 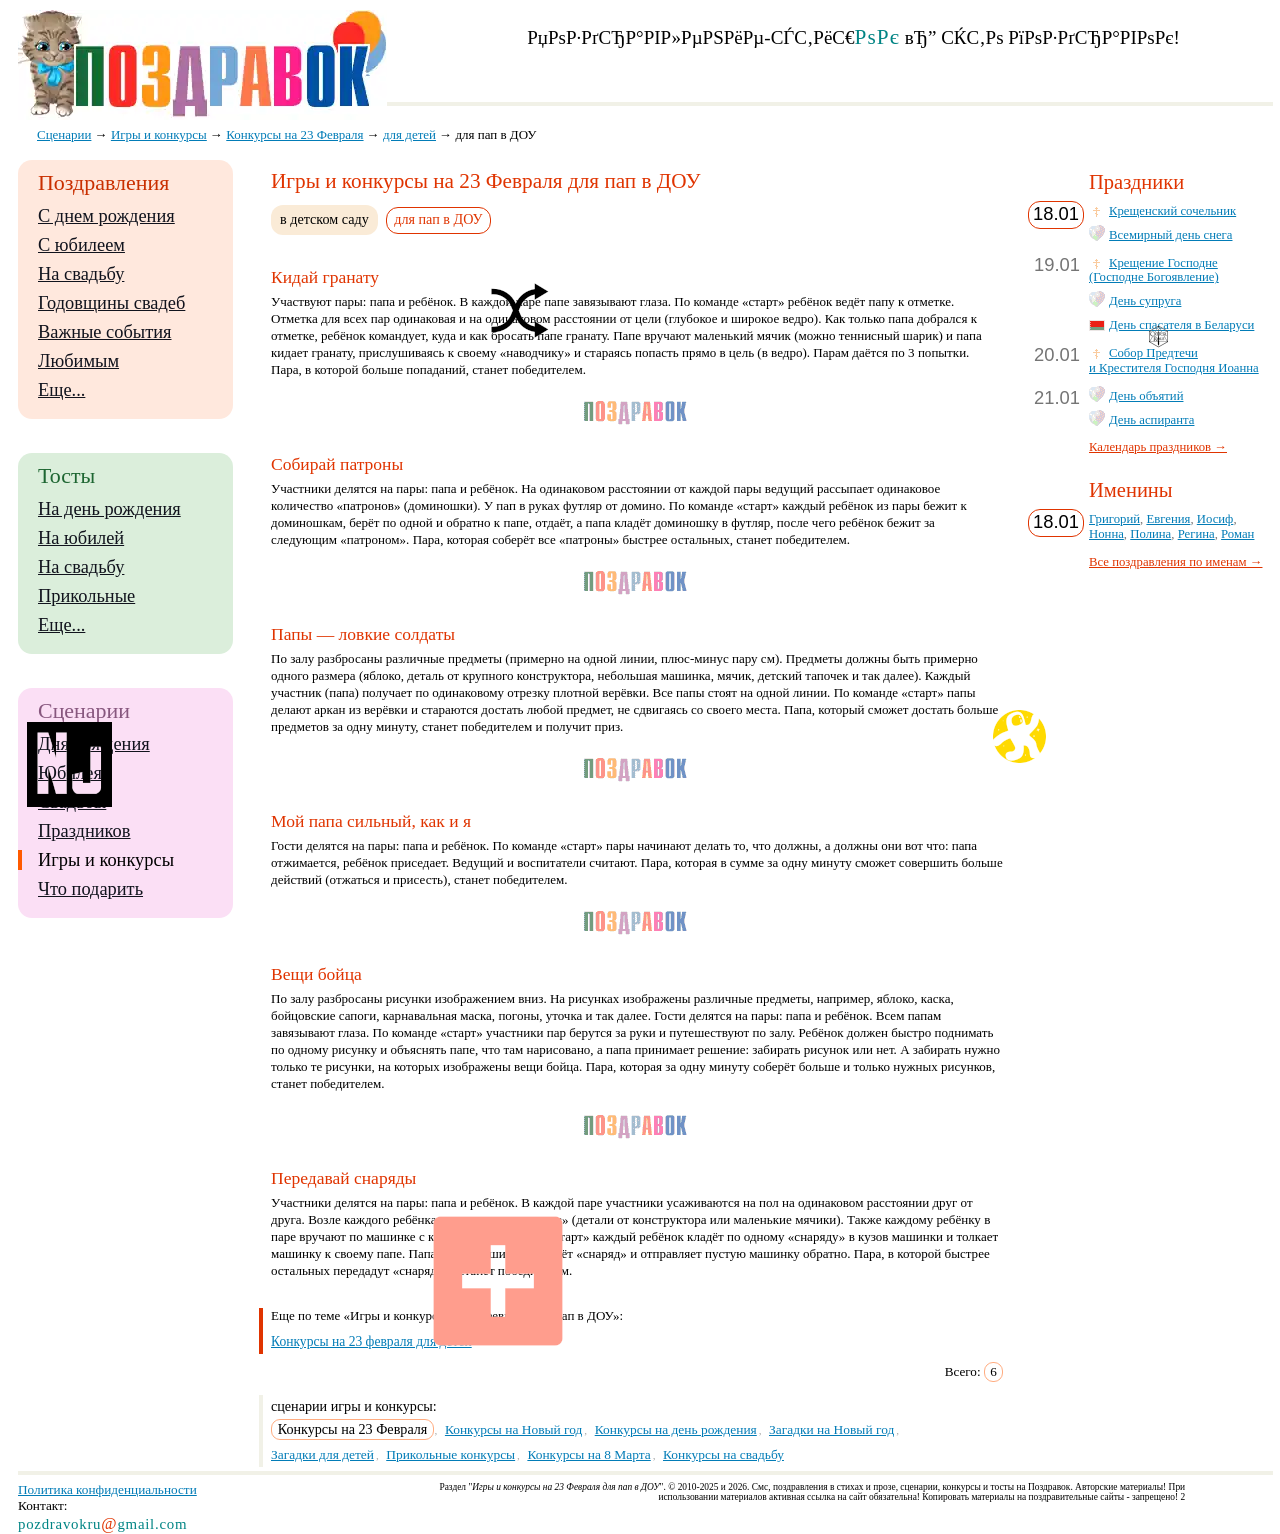 I want to click on shuffle playback order, so click(x=518, y=310).